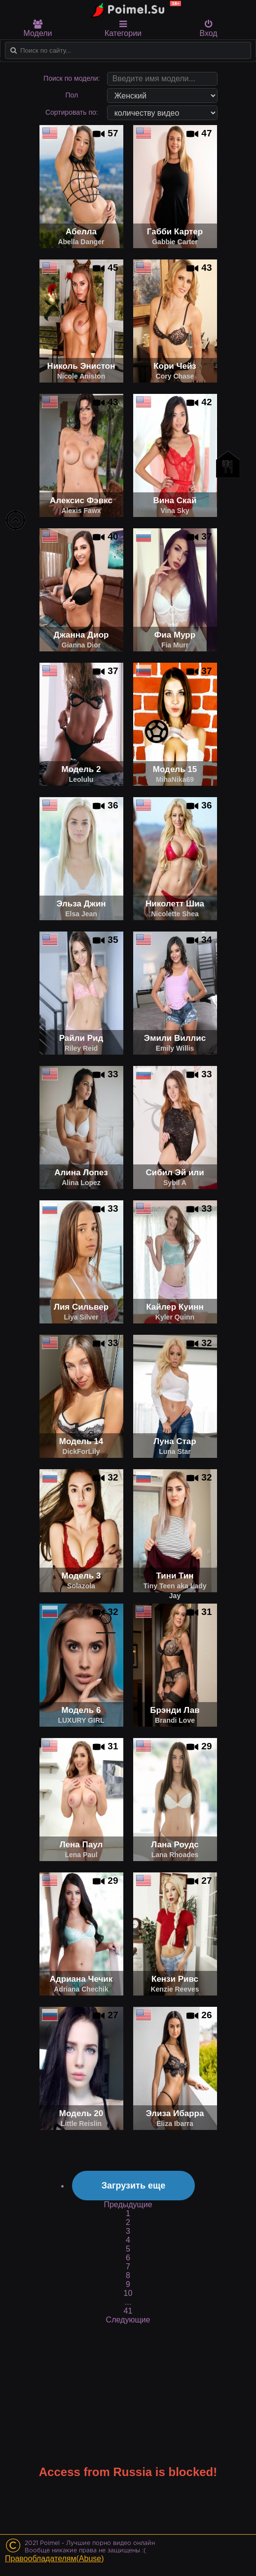 The image size is (256, 2576). Describe the element at coordinates (228, 464) in the screenshot. I see `find nearby food banks or food assistance locations` at that location.